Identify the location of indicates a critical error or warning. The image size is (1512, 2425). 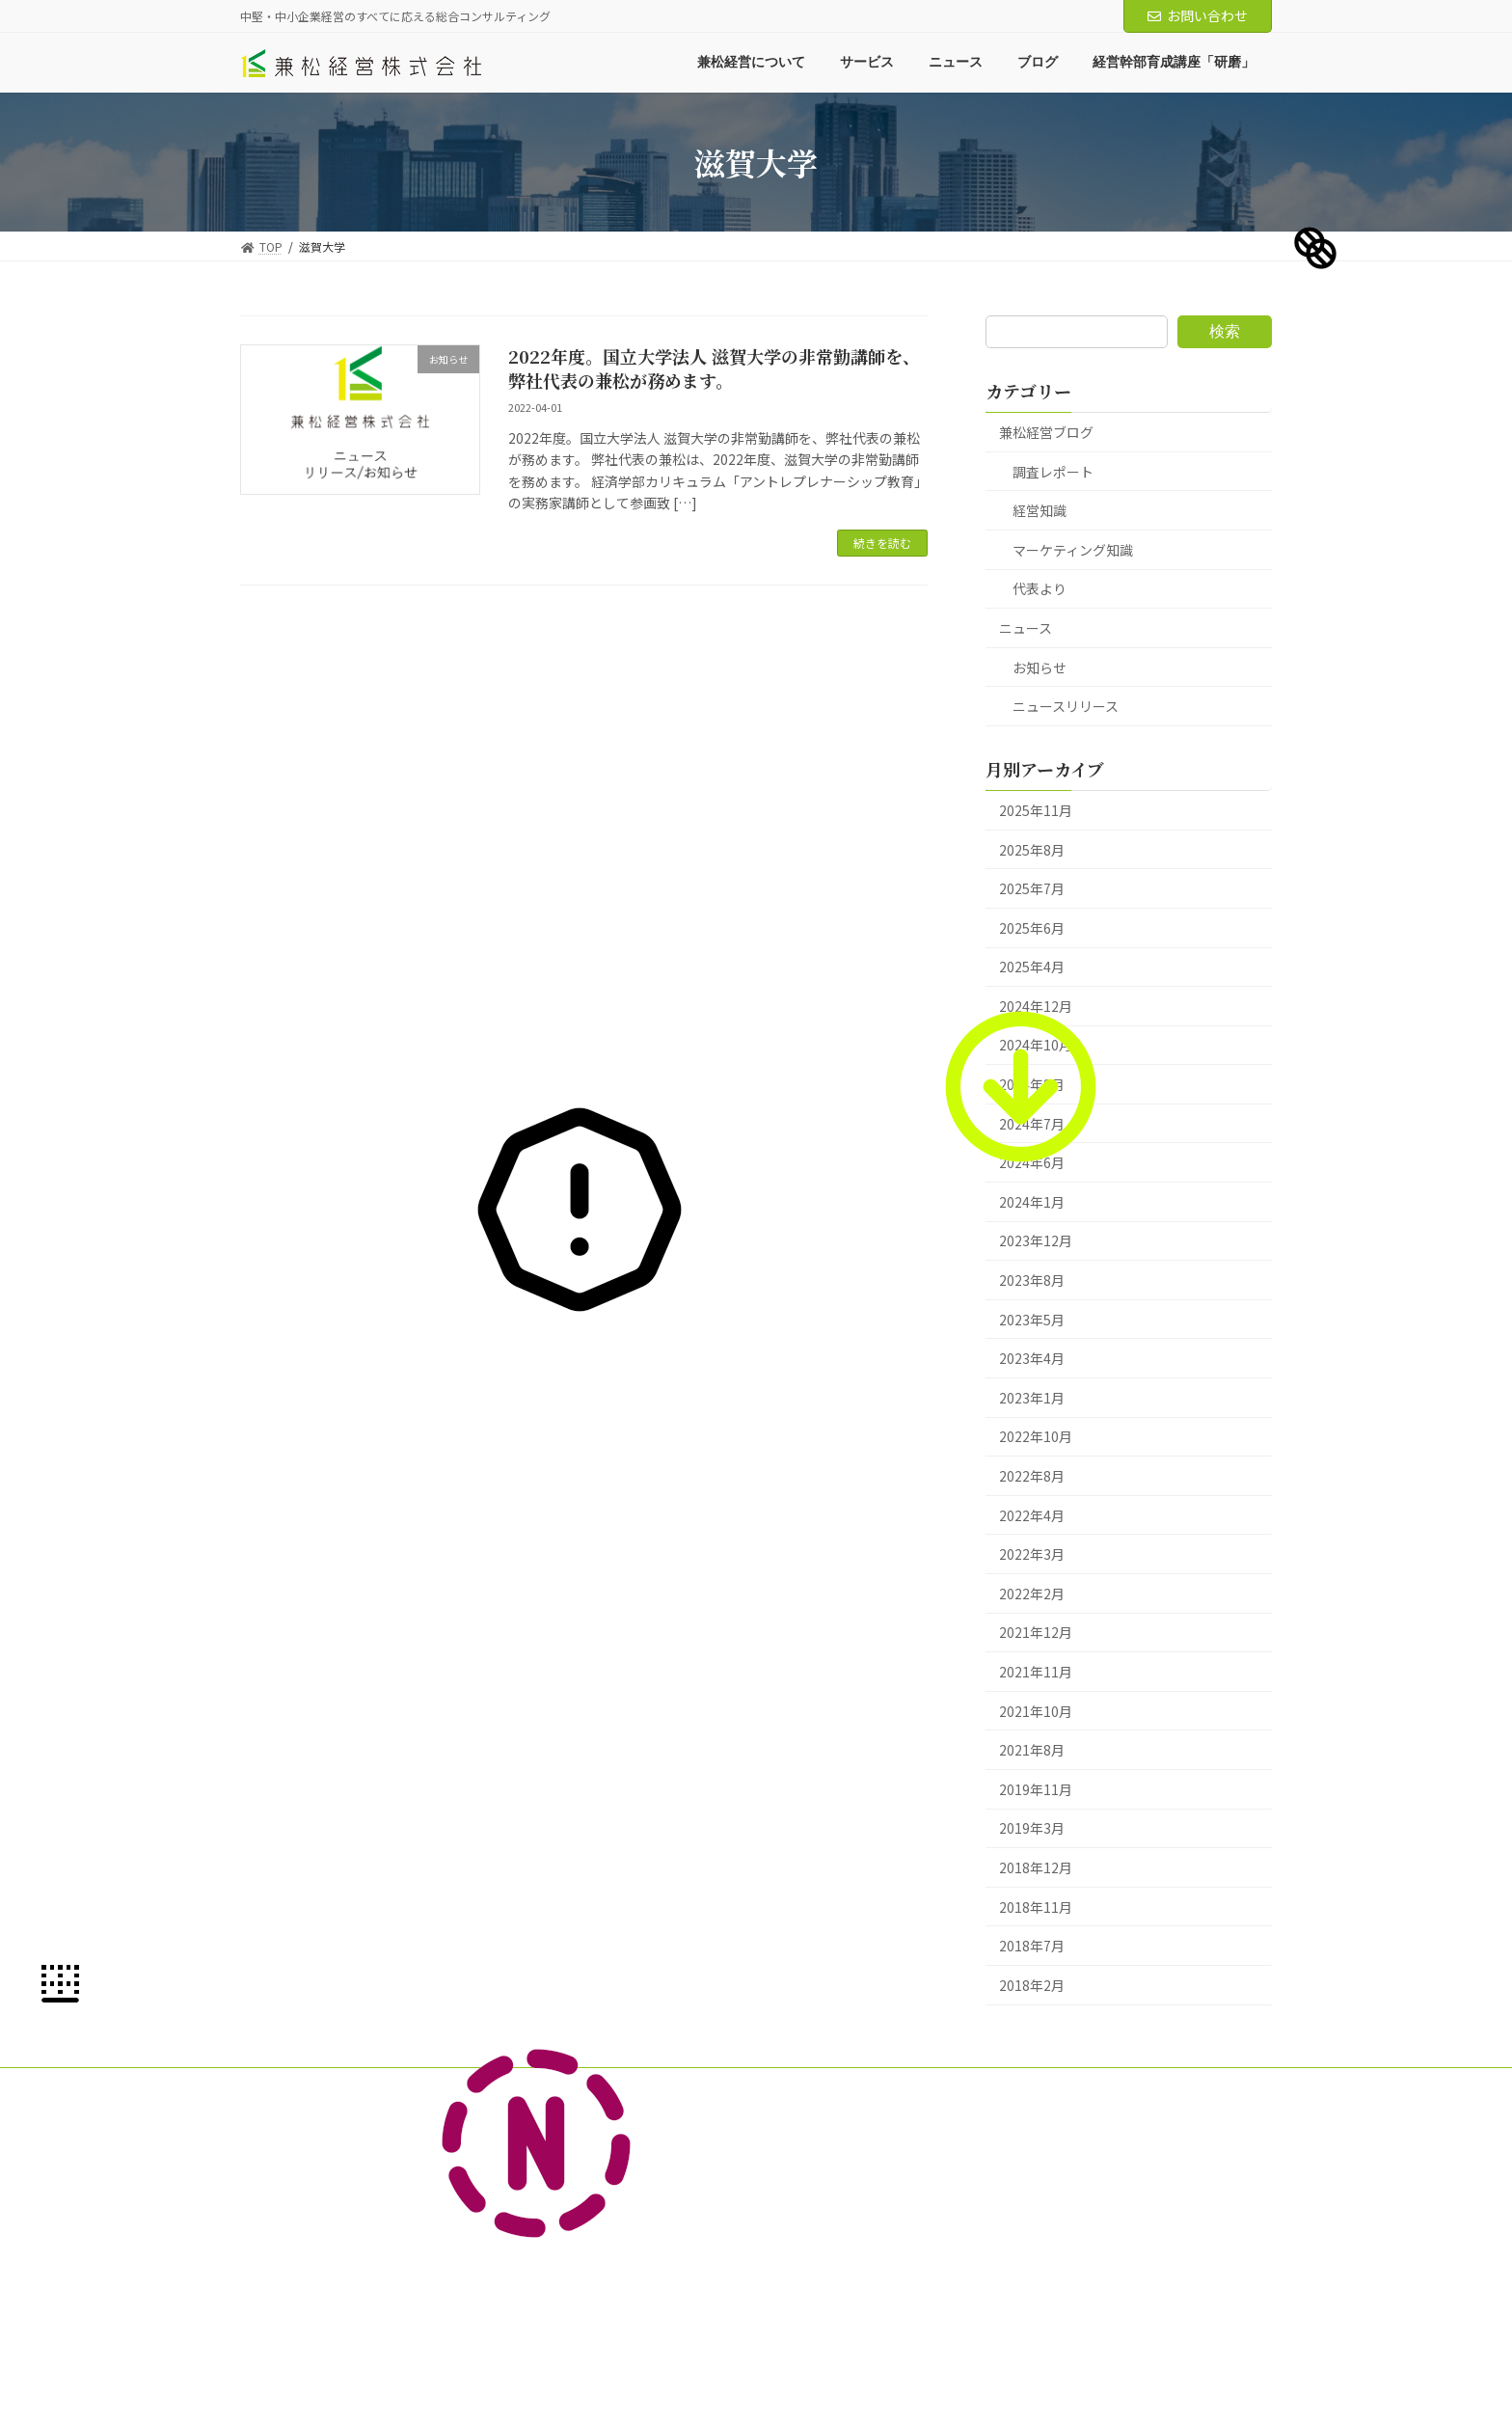
(580, 1210).